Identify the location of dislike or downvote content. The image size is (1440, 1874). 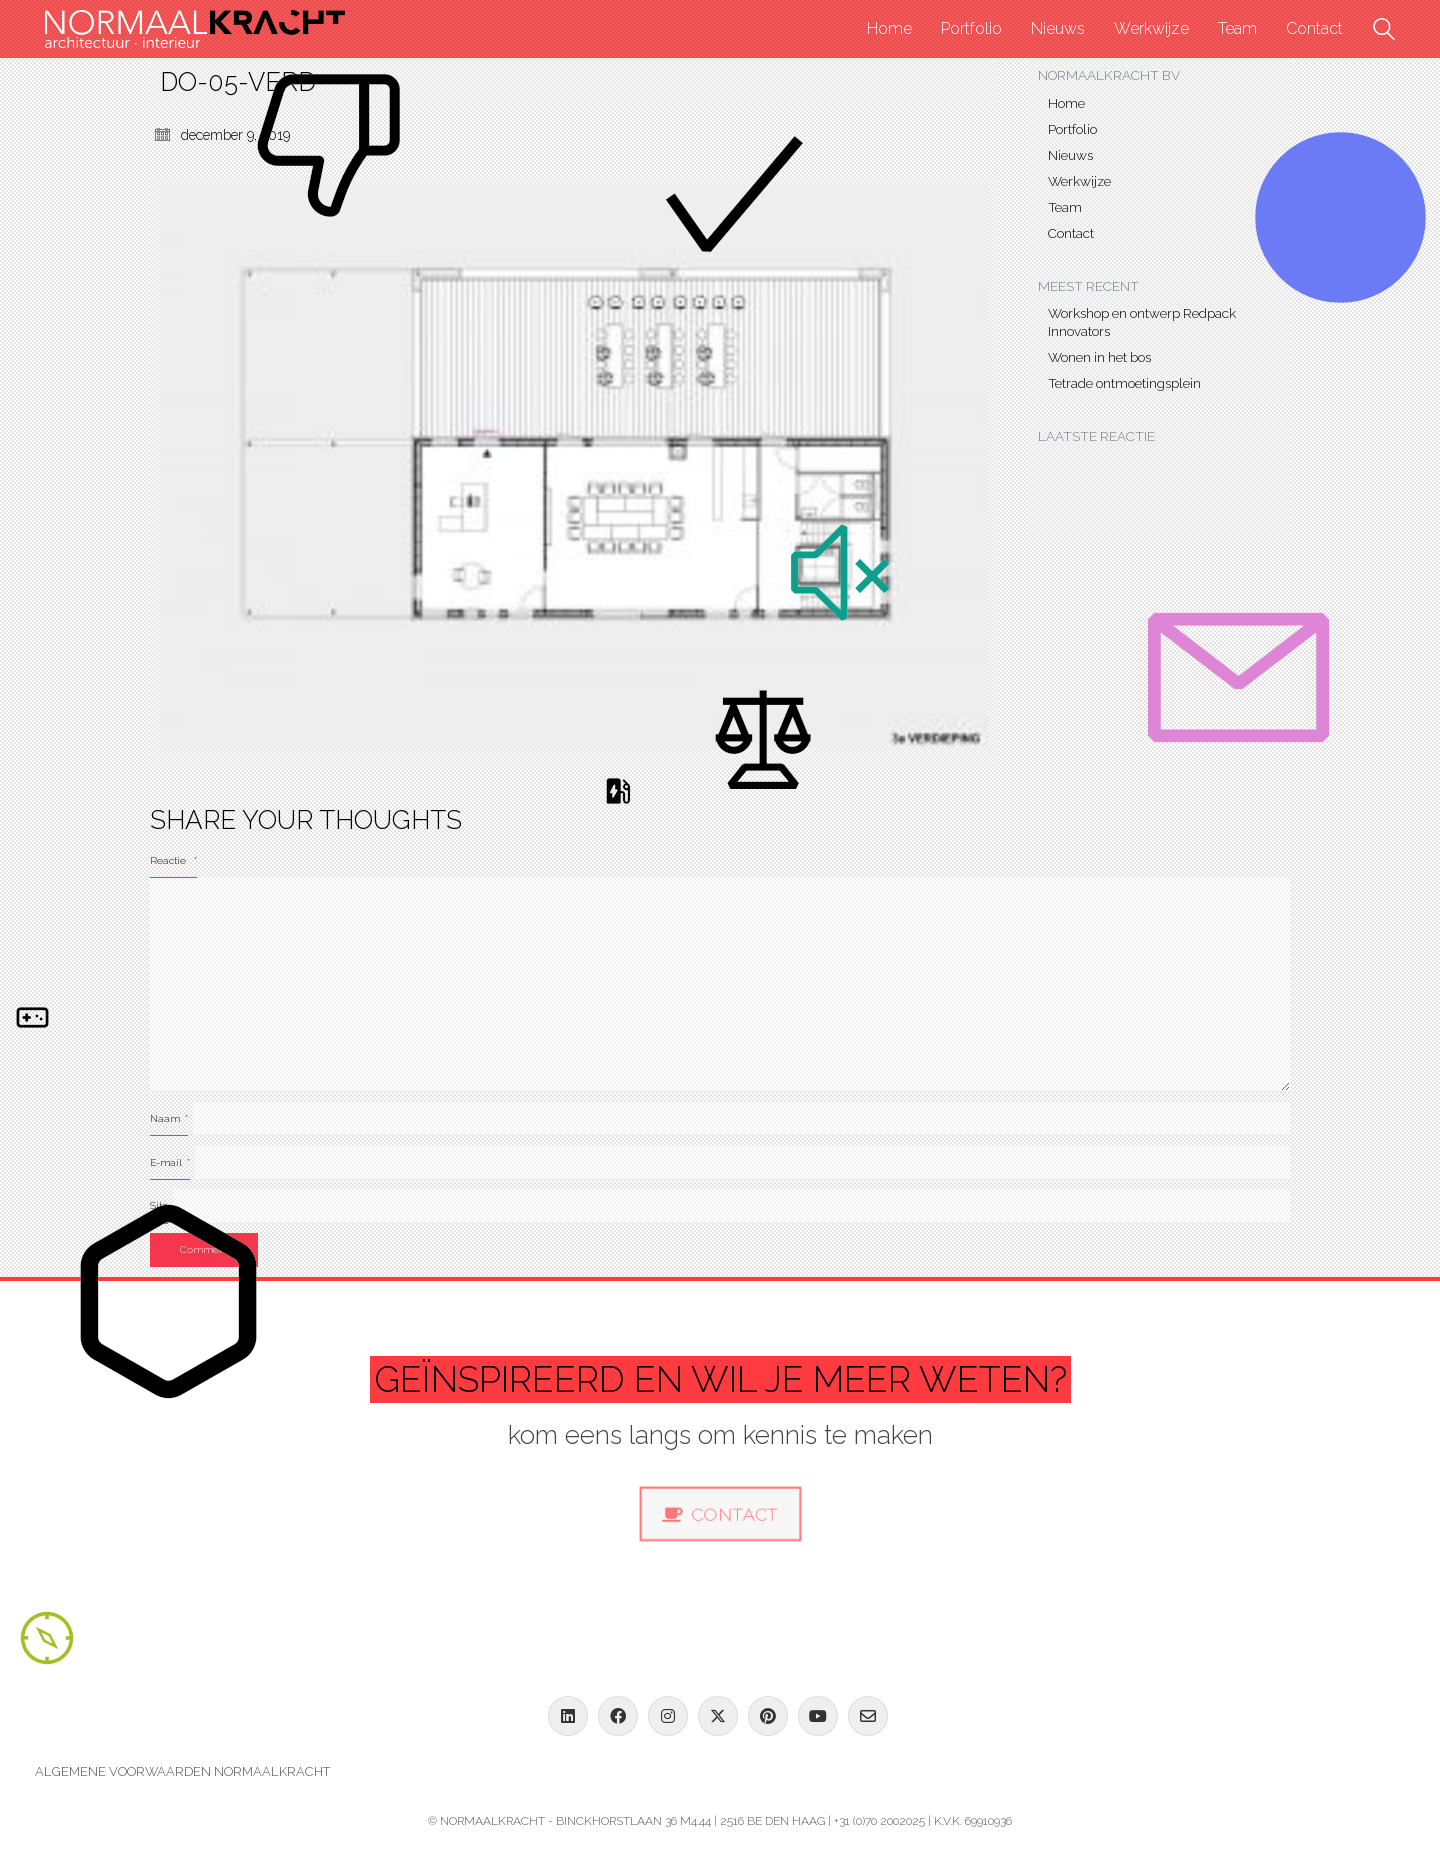
(328, 145).